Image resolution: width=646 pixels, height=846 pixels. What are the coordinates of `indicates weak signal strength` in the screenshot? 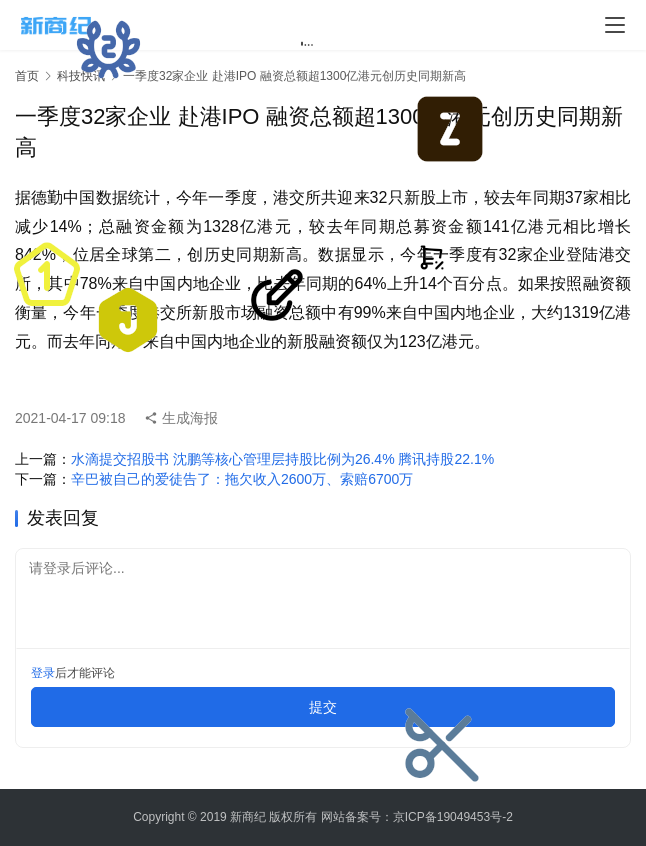 It's located at (307, 40).